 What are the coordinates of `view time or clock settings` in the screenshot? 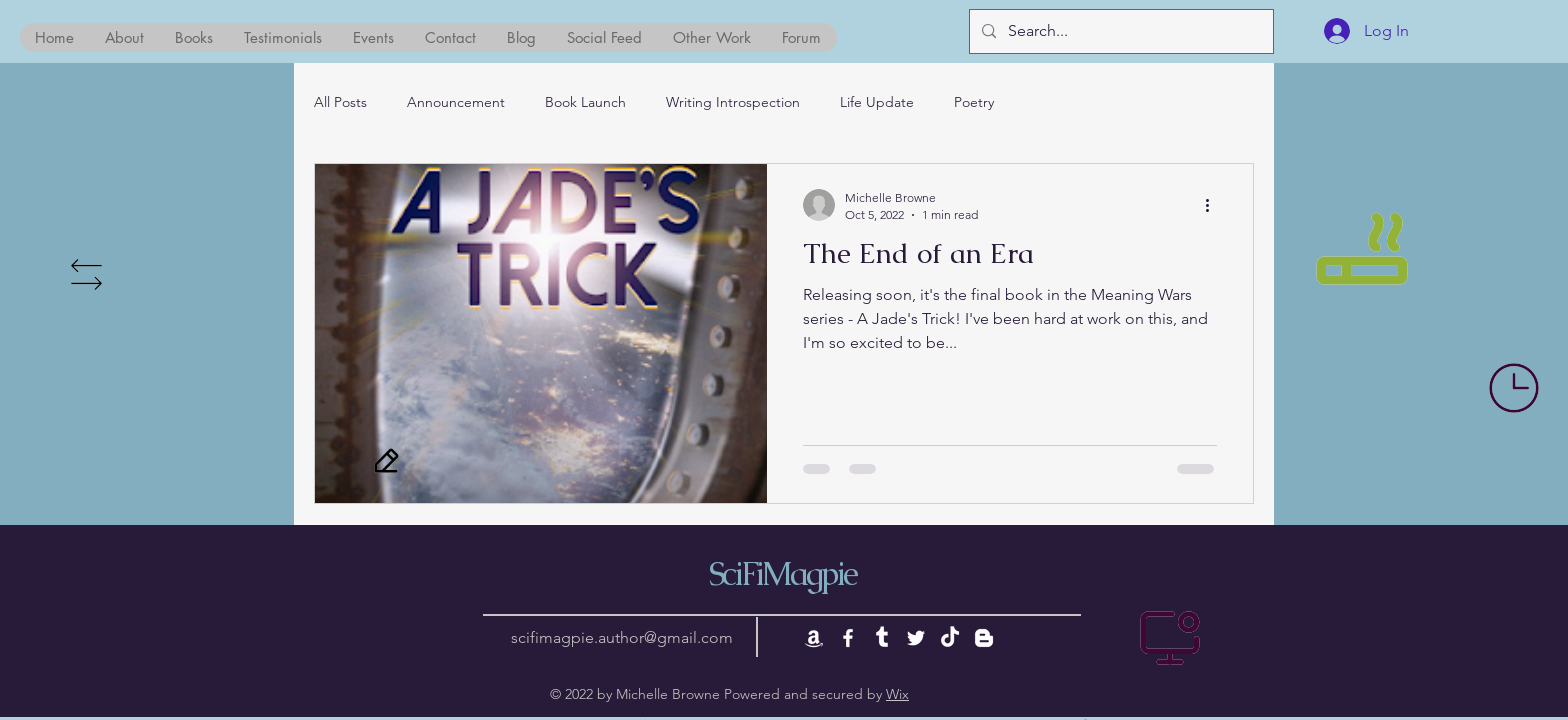 It's located at (1514, 388).